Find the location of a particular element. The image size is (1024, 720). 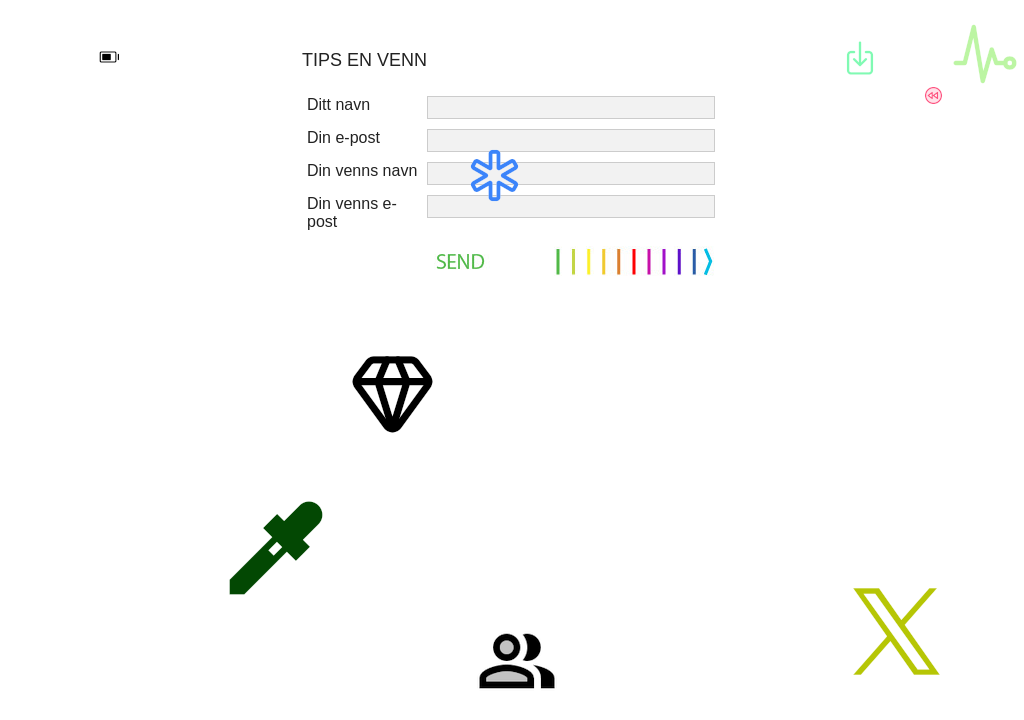

pick a color from the screen is located at coordinates (276, 548).